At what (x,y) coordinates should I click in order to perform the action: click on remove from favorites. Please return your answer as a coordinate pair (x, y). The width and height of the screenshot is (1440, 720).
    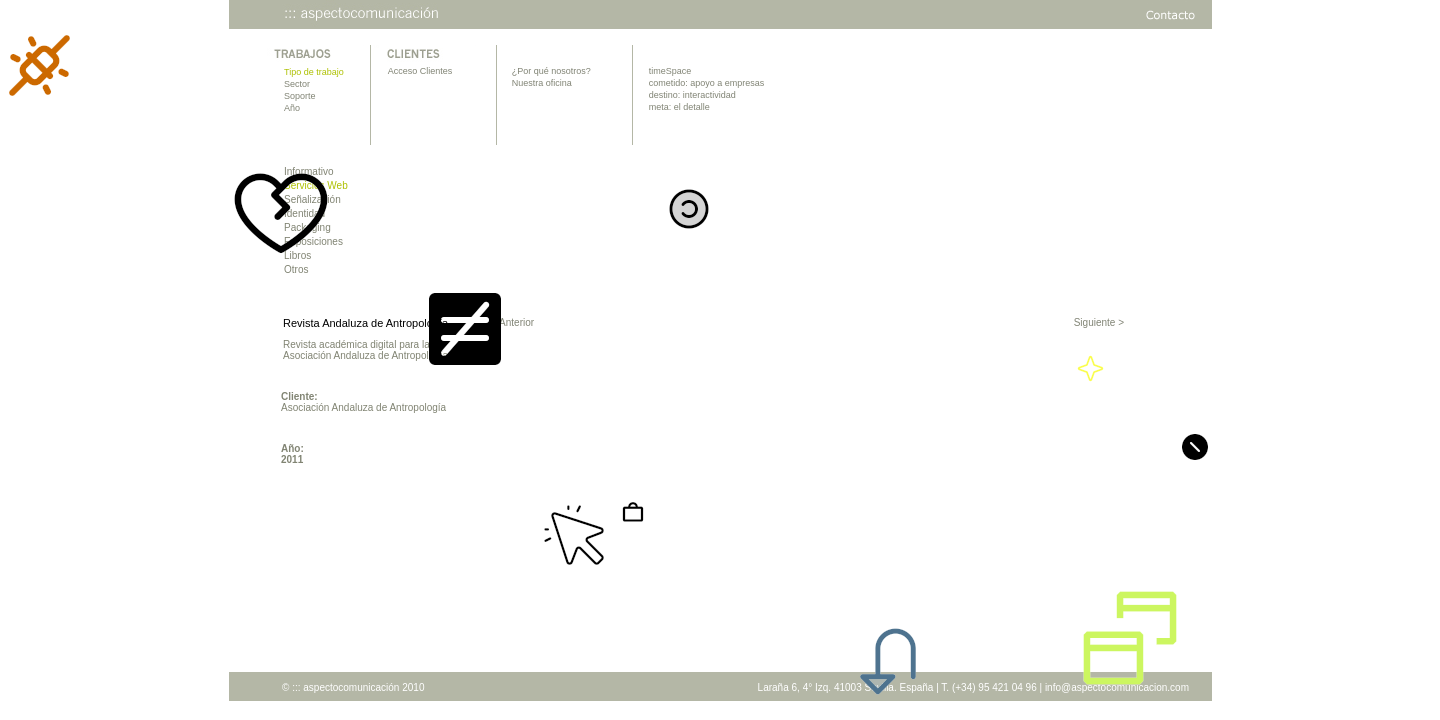
    Looking at the image, I should click on (281, 210).